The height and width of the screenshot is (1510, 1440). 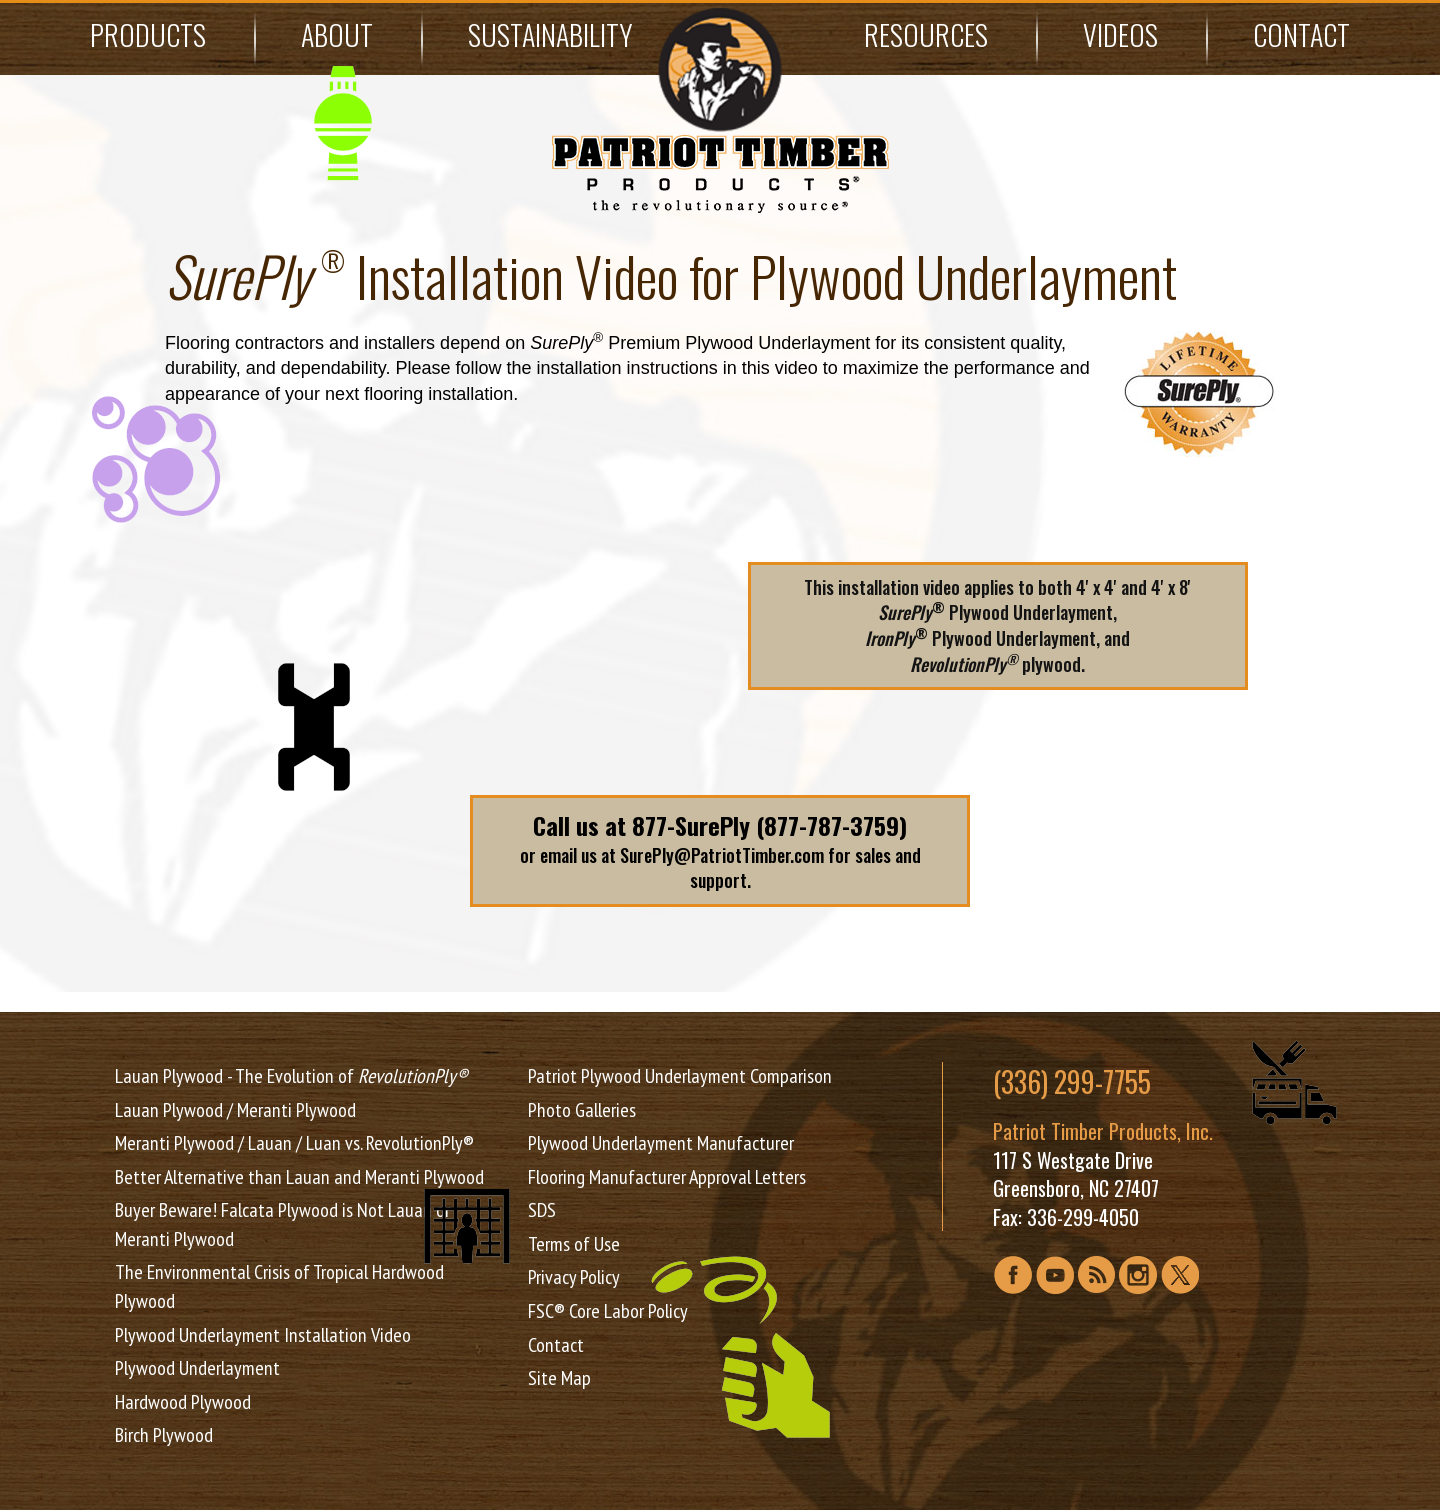 What do you see at coordinates (1294, 1082) in the screenshot?
I see `find nearby food trucks` at bounding box center [1294, 1082].